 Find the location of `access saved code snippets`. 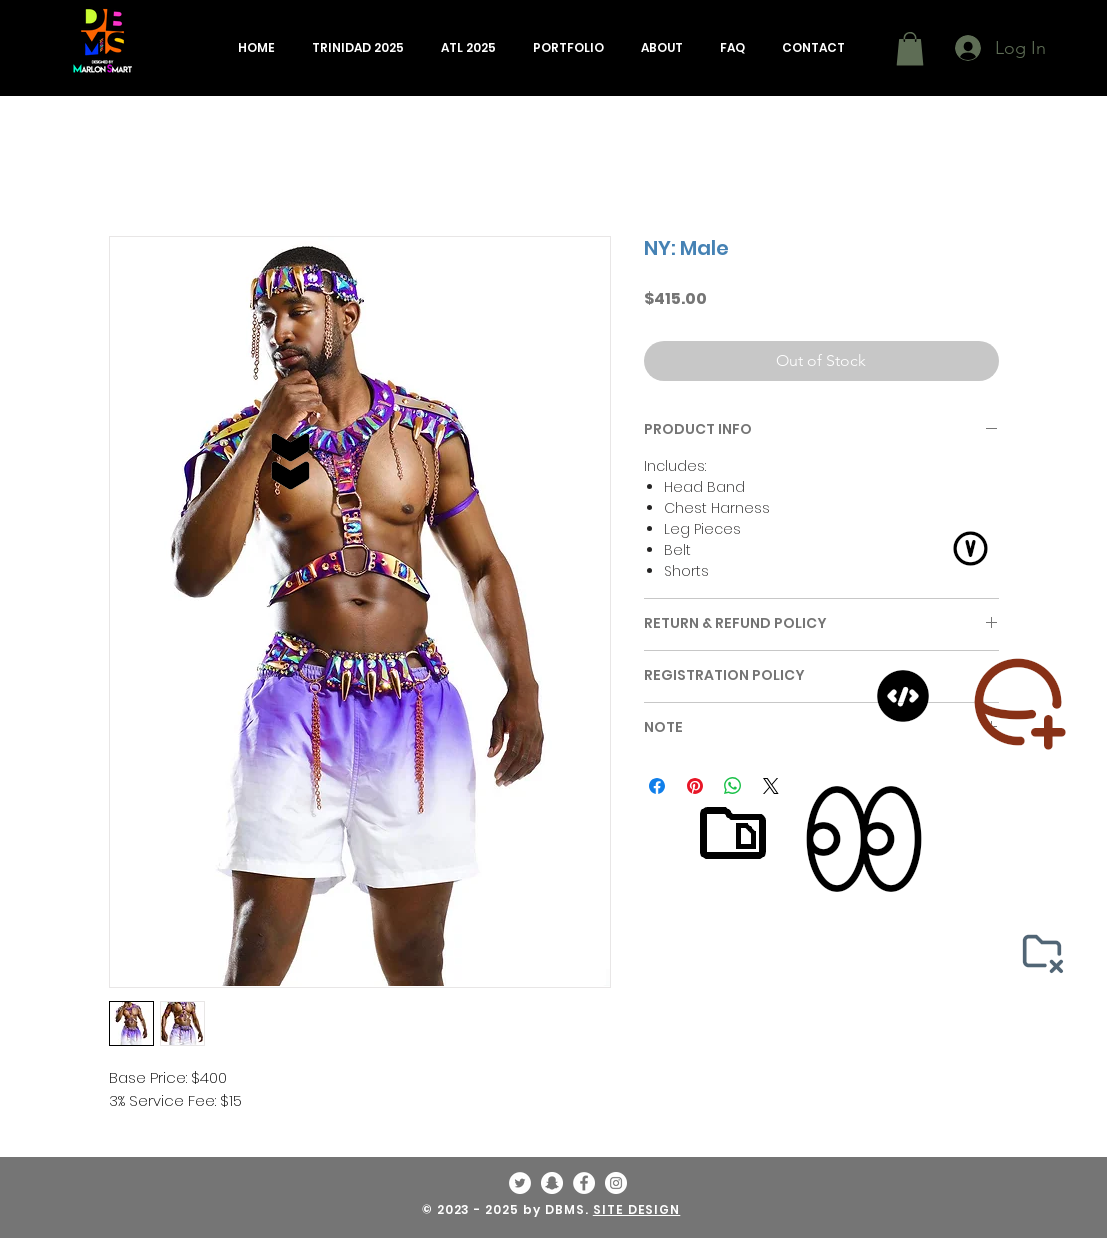

access saved code snippets is located at coordinates (733, 833).